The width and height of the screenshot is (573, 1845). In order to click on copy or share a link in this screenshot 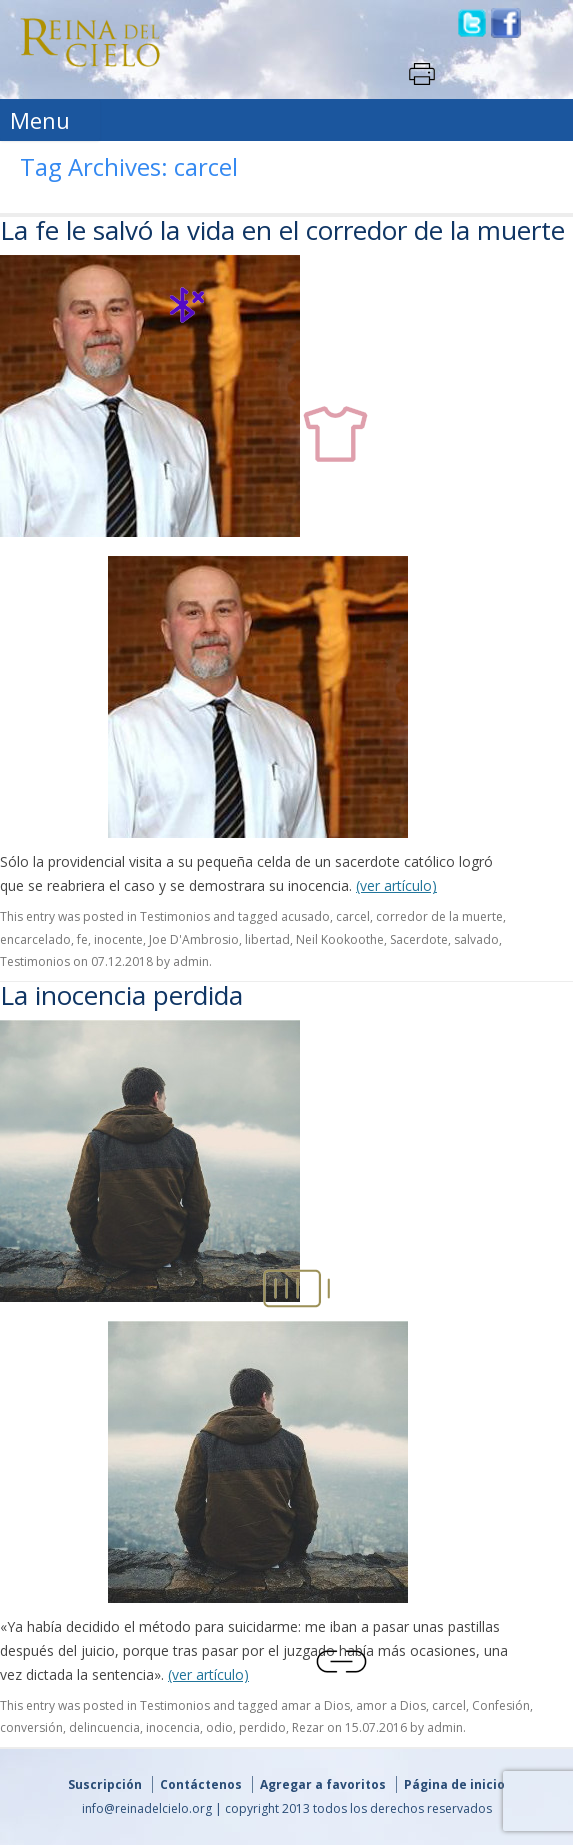, I will do `click(341, 1661)`.